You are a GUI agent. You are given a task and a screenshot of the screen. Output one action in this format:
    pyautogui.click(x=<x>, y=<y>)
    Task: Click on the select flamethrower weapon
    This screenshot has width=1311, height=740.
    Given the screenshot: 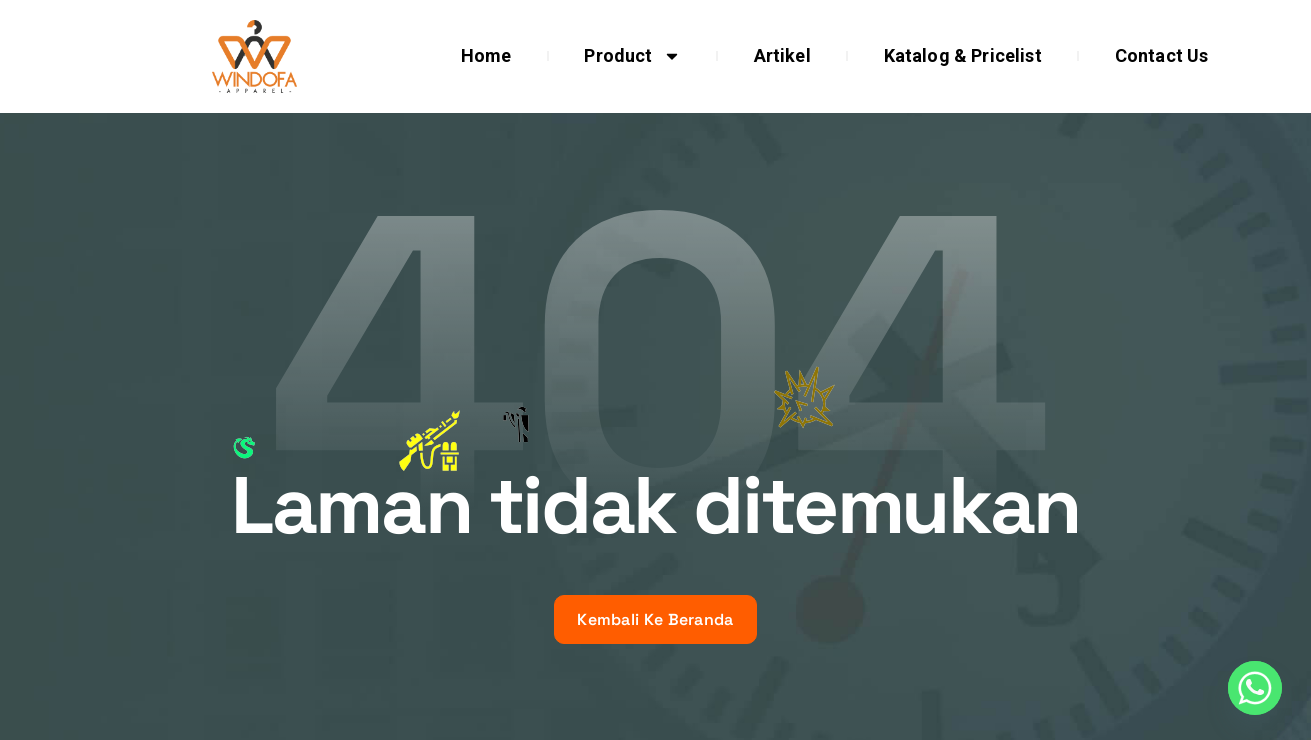 What is the action you would take?
    pyautogui.click(x=429, y=440)
    